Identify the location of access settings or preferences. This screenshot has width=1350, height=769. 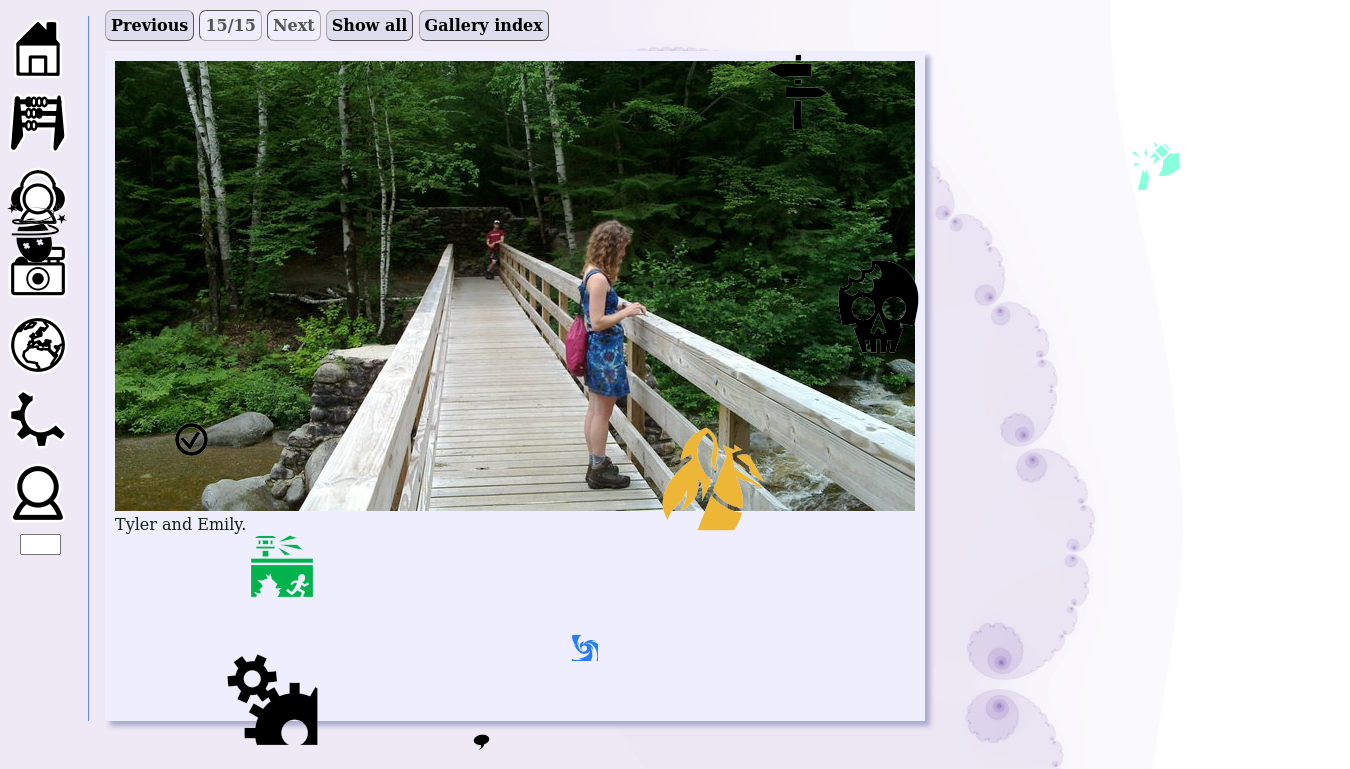
(272, 699).